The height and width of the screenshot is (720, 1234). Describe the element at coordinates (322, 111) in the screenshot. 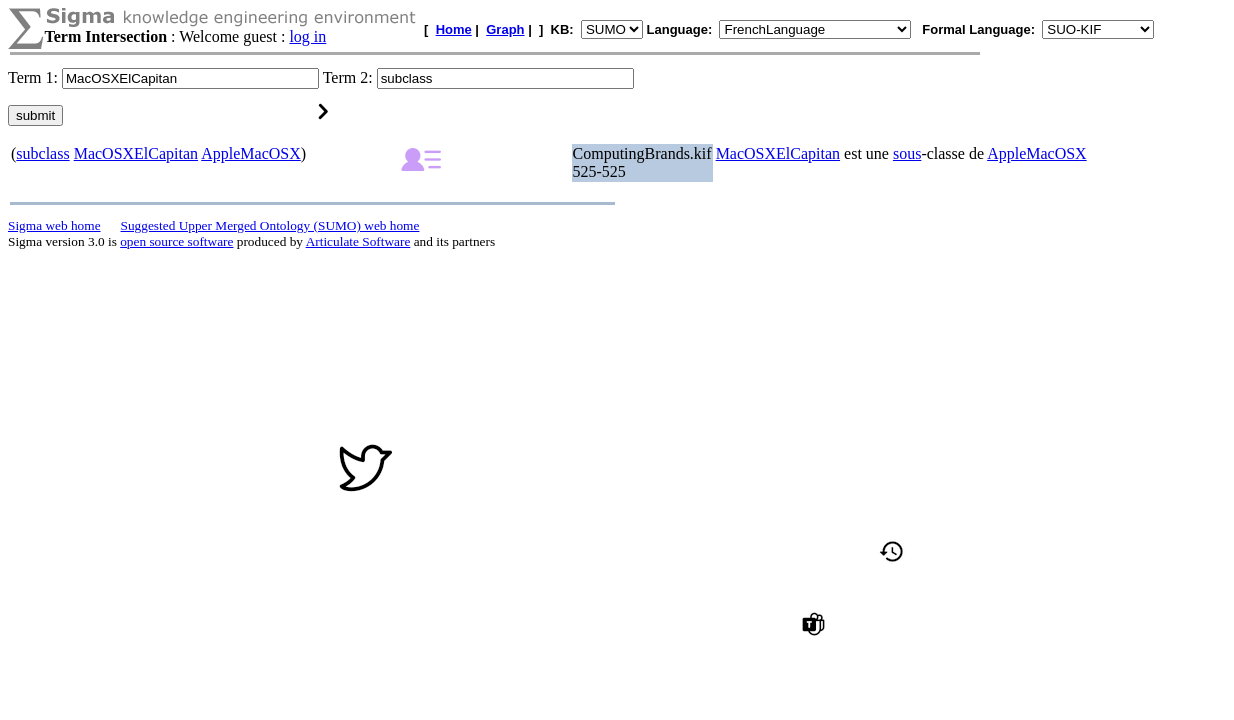

I see `navigate to the next item or screen` at that location.